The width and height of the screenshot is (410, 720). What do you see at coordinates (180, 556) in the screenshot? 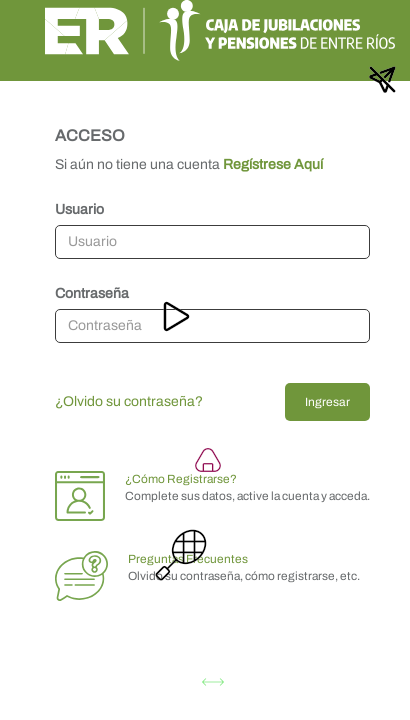
I see `access tennis or racquet sports features` at bounding box center [180, 556].